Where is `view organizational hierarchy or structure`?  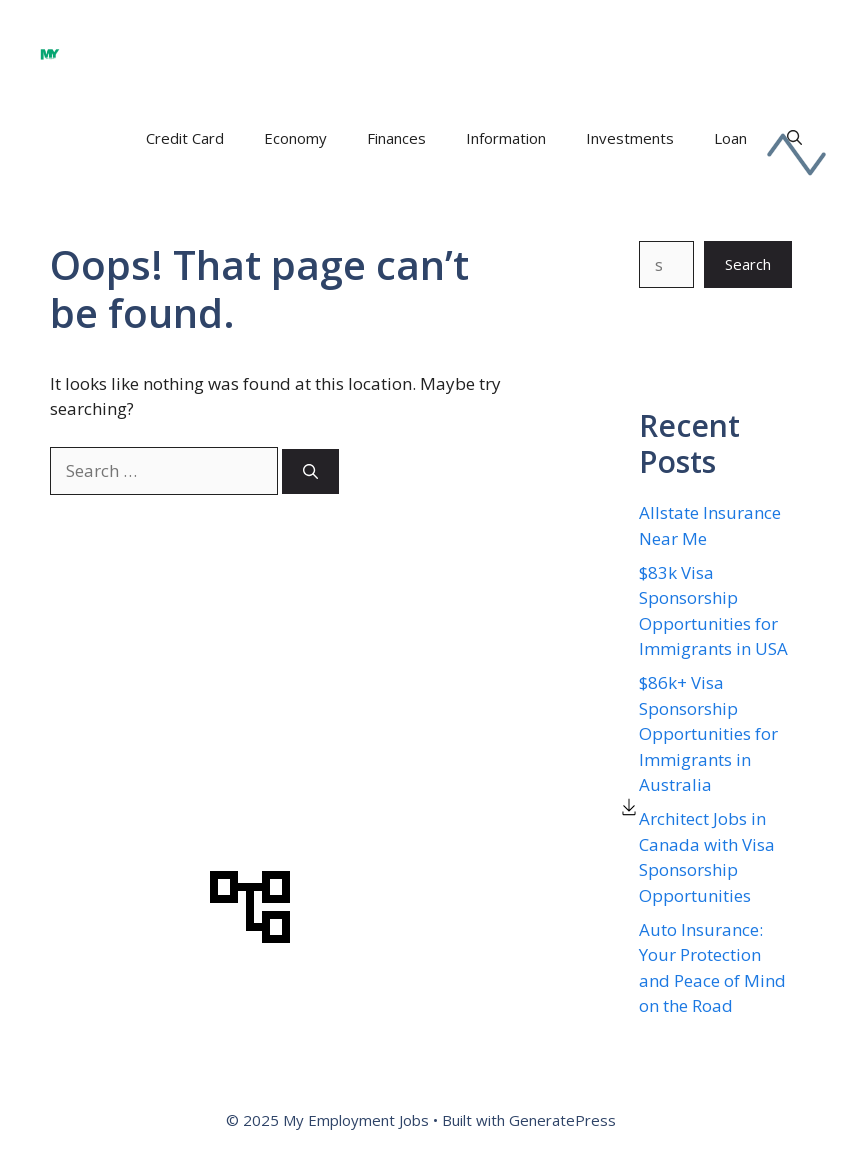
view organizational hierarchy or structure is located at coordinates (250, 907).